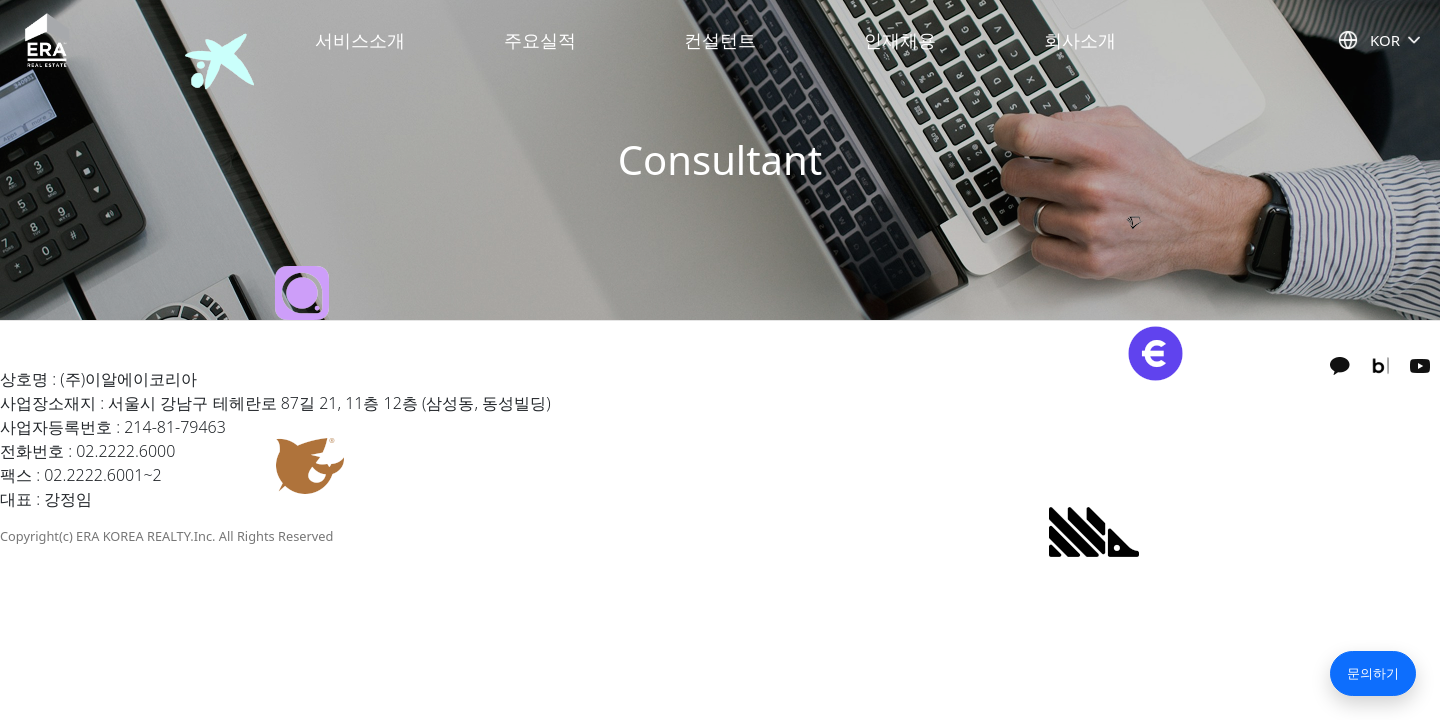 The width and height of the screenshot is (1440, 720). What do you see at coordinates (1155, 353) in the screenshot?
I see `view euro currency or payment options` at bounding box center [1155, 353].